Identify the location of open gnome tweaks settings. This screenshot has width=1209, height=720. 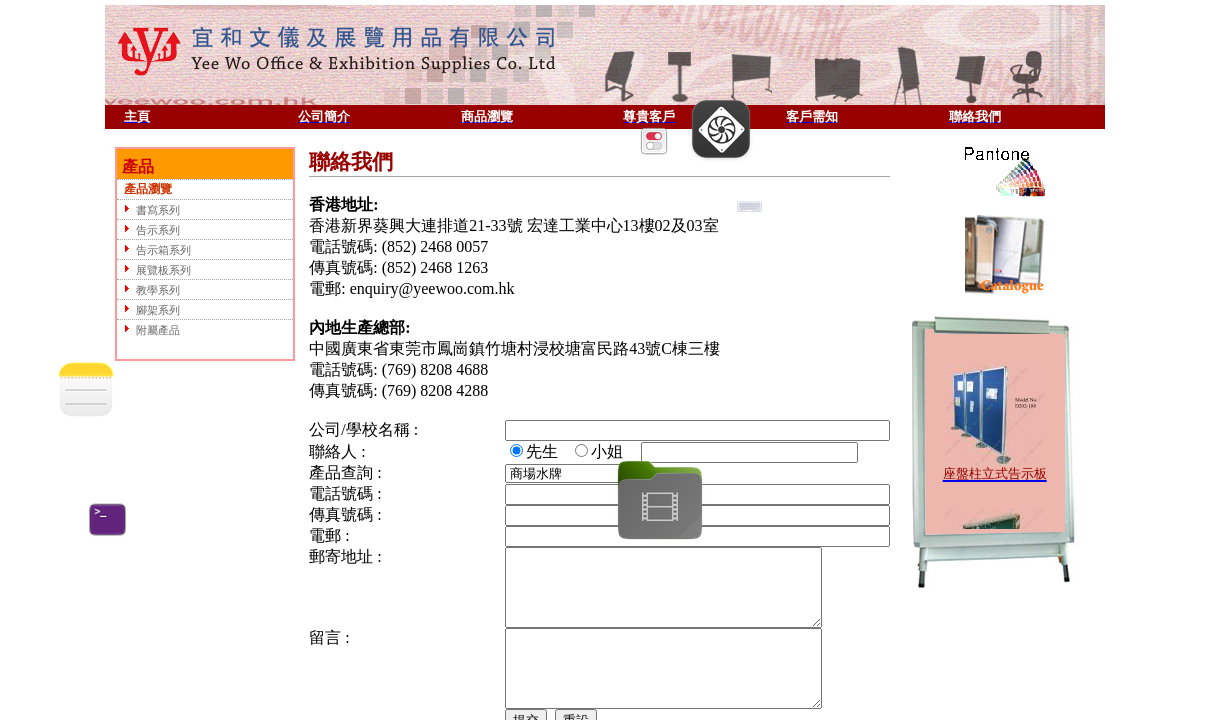
(654, 141).